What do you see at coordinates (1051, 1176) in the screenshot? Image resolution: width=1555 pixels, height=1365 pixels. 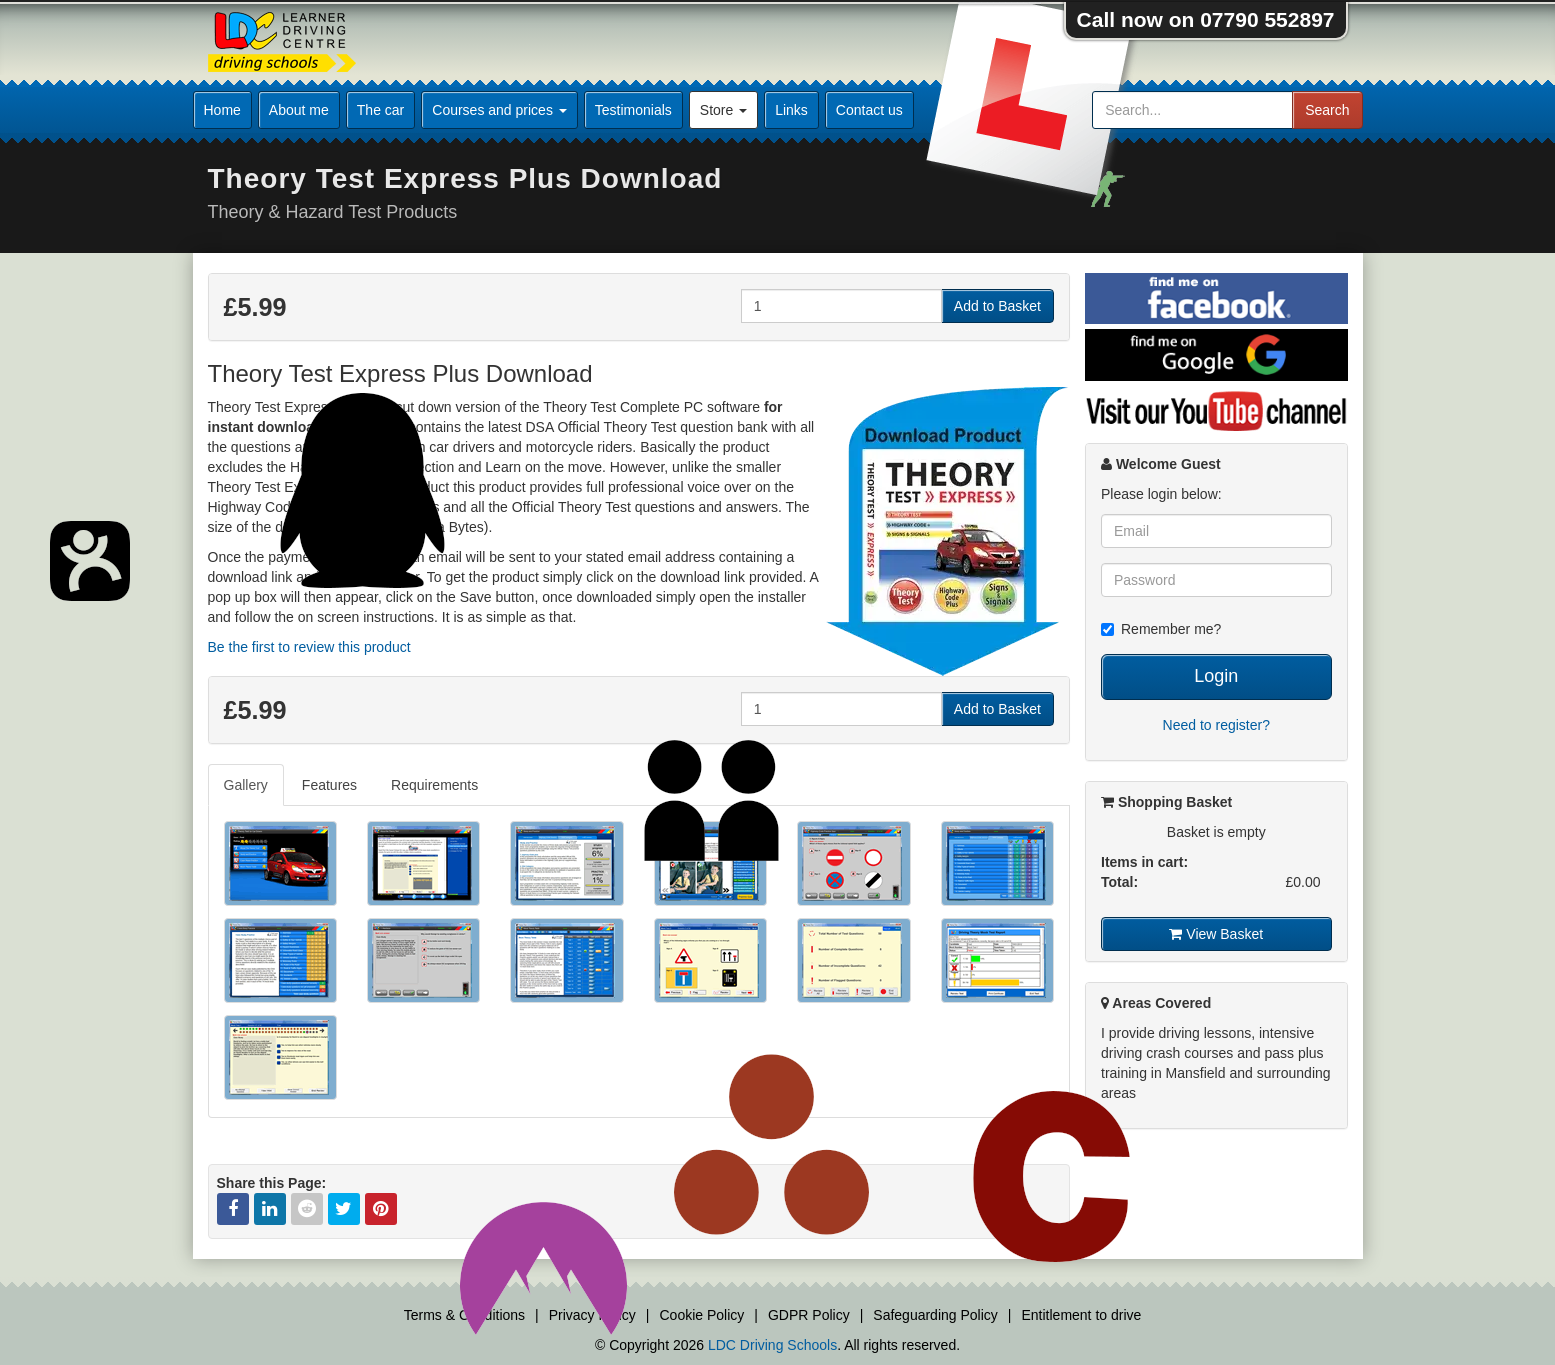 I see `C programming language logo` at bounding box center [1051, 1176].